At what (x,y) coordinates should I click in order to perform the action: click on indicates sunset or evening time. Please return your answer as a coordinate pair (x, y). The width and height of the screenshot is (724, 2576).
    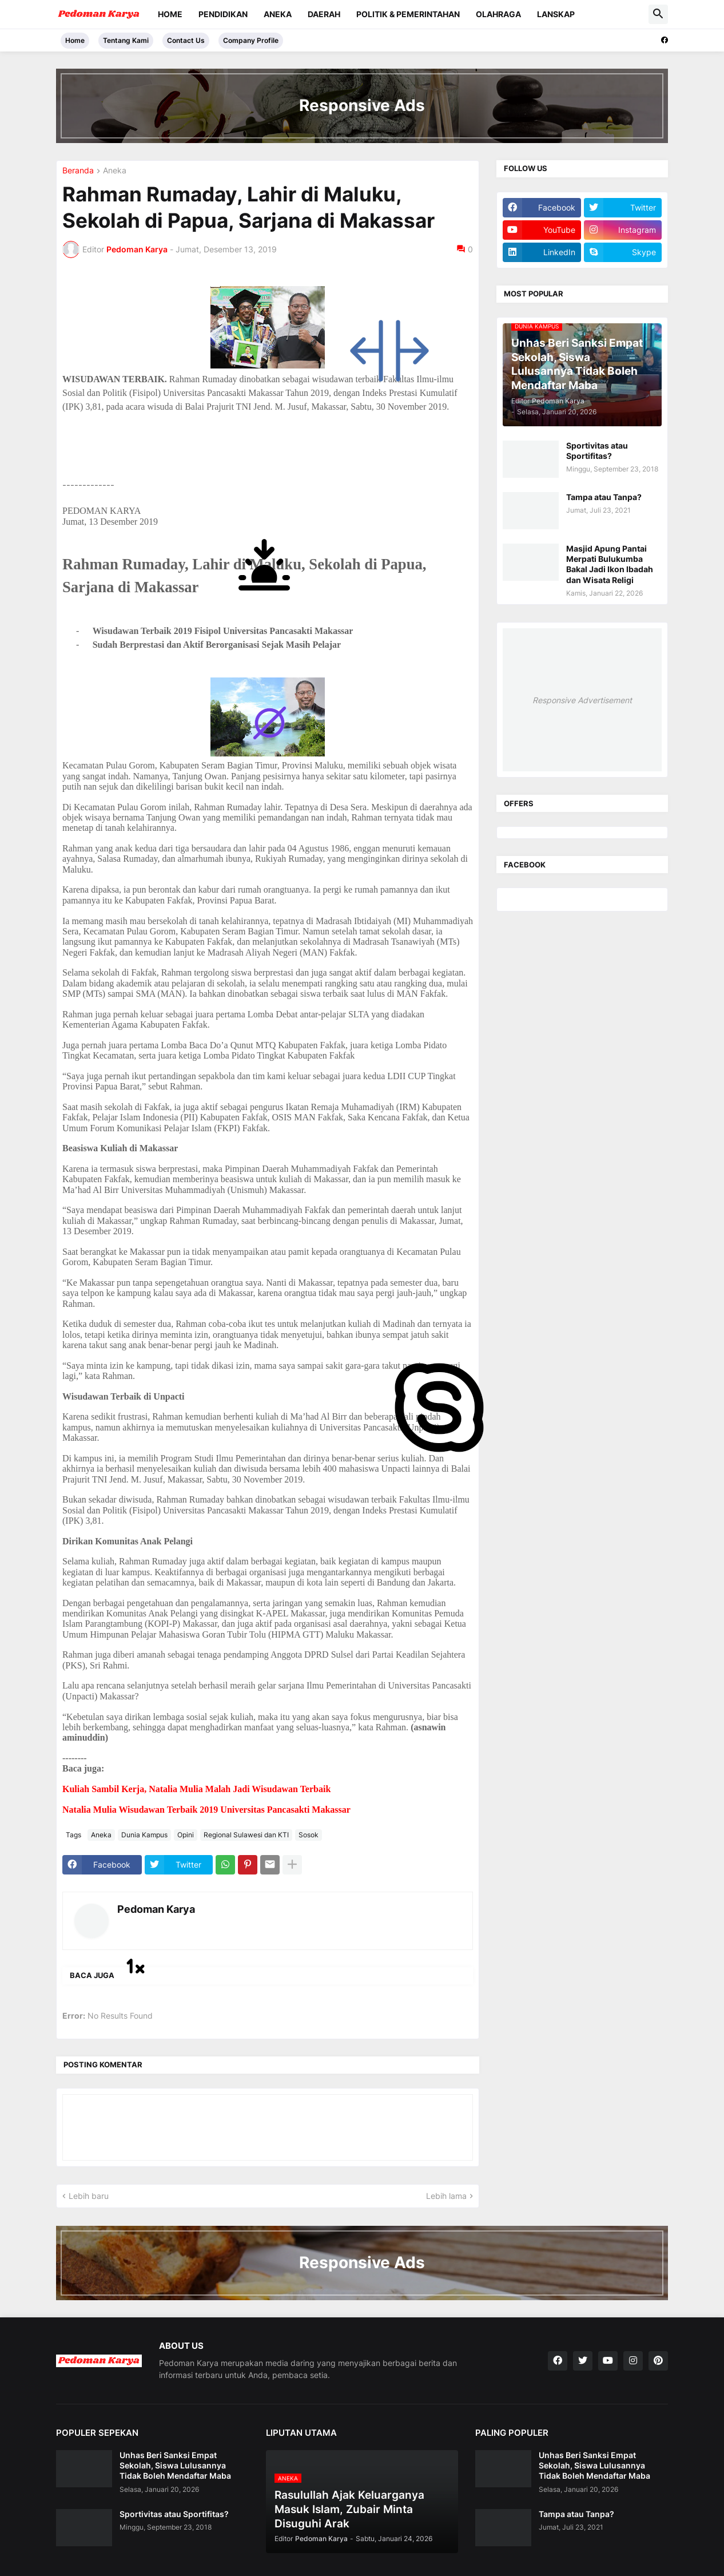
    Looking at the image, I should click on (264, 565).